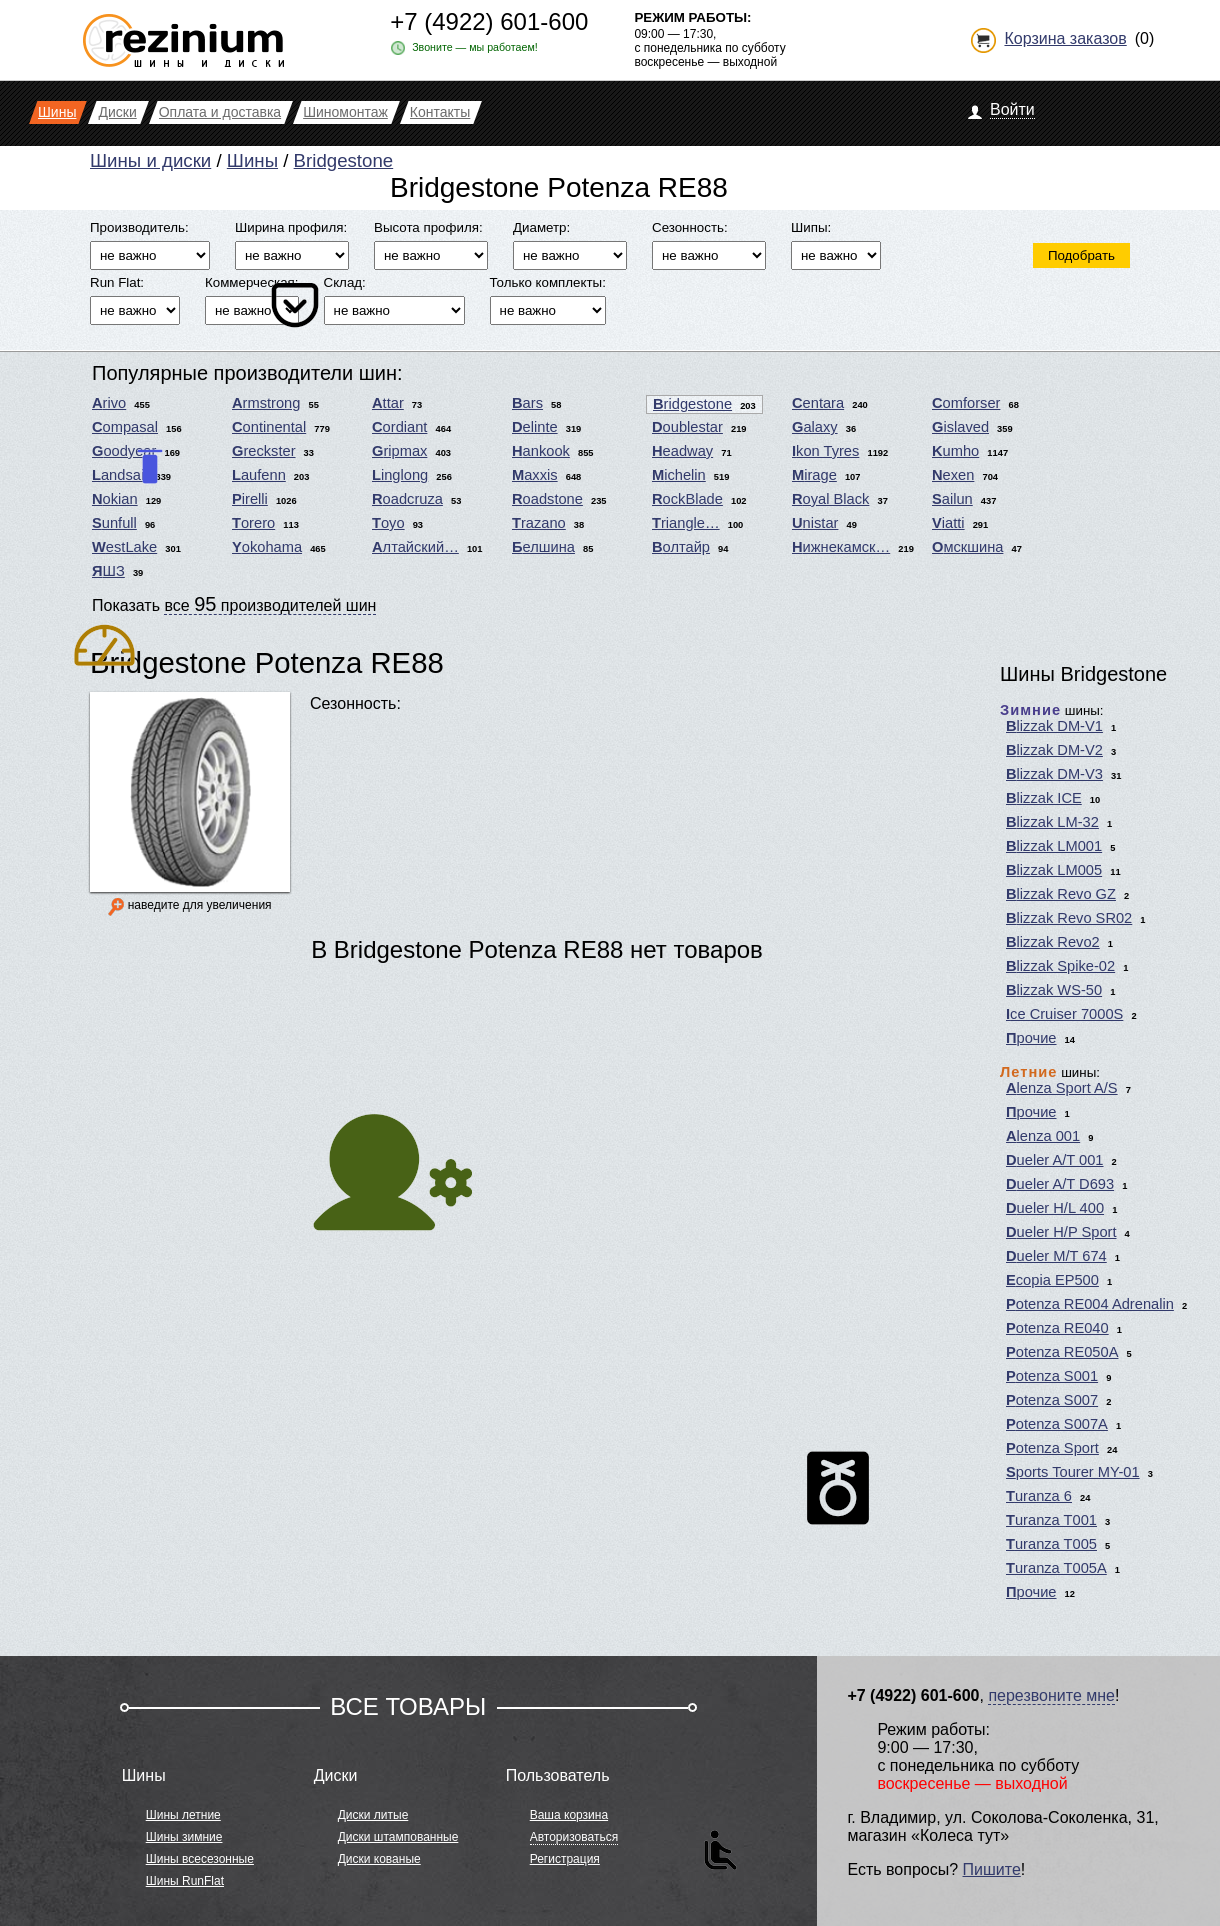  What do you see at coordinates (150, 466) in the screenshot?
I see `align object to top edge` at bounding box center [150, 466].